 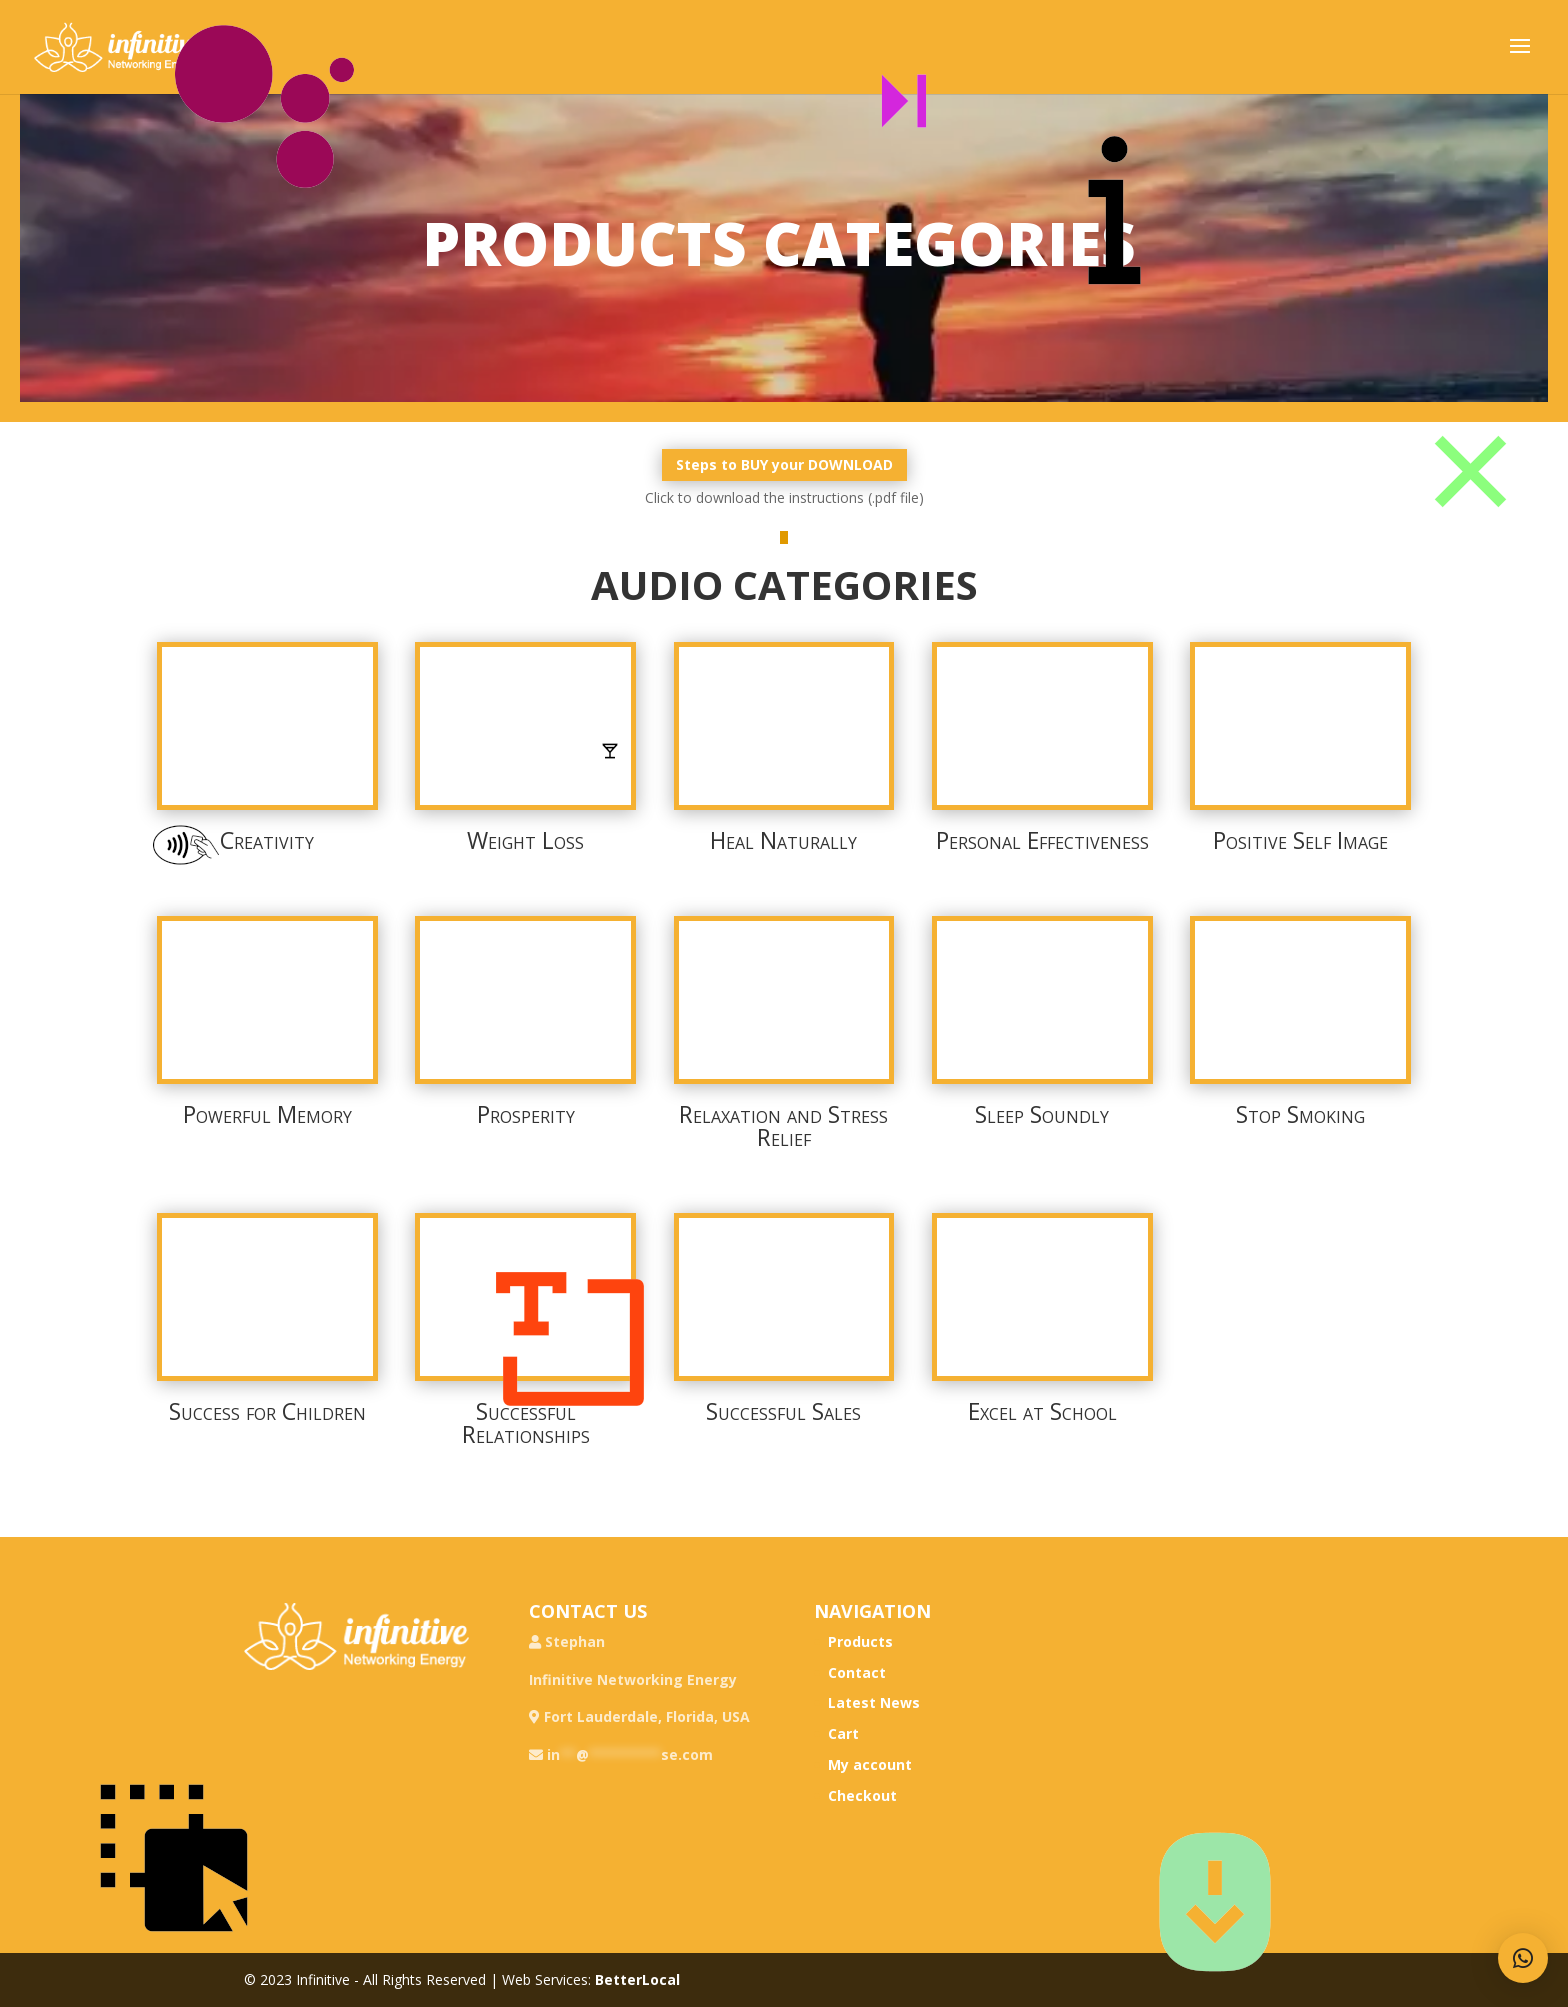 I want to click on close the current window or dialog, so click(x=1470, y=471).